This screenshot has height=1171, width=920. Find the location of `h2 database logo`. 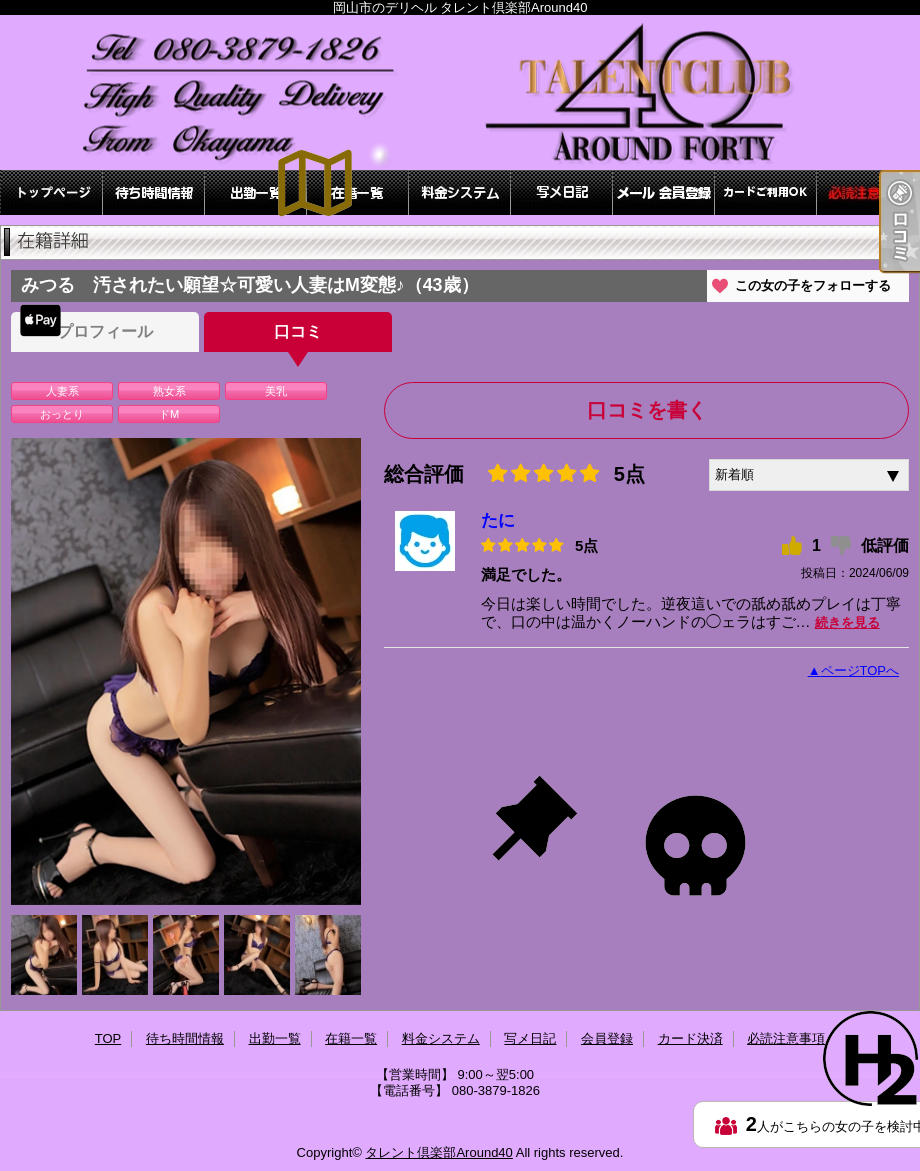

h2 database logo is located at coordinates (870, 1058).